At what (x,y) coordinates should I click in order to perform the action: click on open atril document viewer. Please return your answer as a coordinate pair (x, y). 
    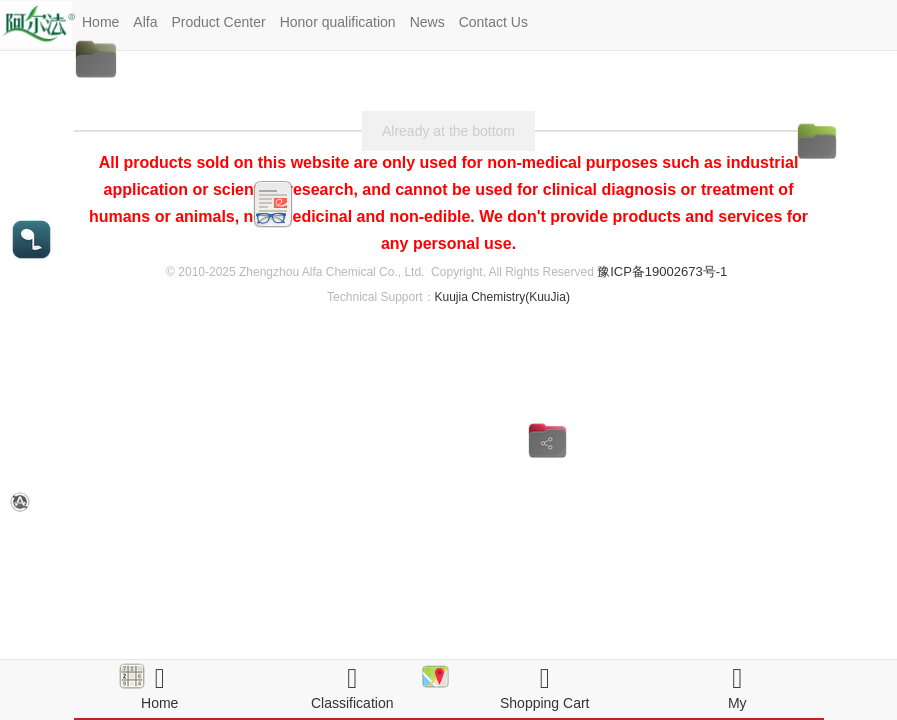
    Looking at the image, I should click on (273, 204).